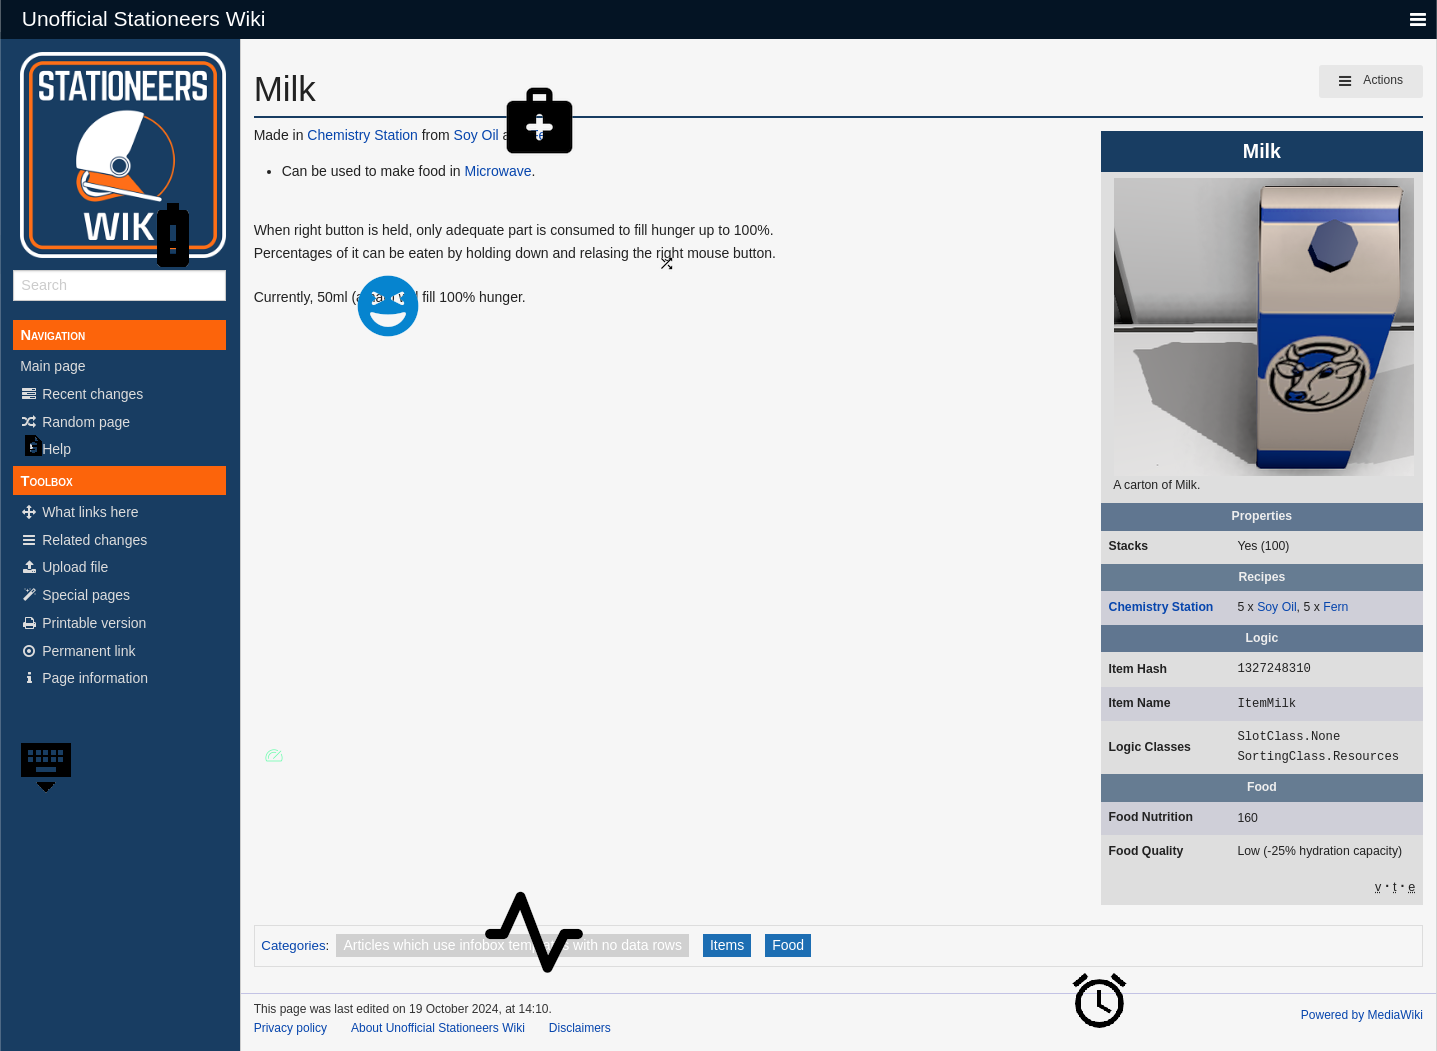  Describe the element at coordinates (274, 756) in the screenshot. I see `view performance or speed metrics` at that location.